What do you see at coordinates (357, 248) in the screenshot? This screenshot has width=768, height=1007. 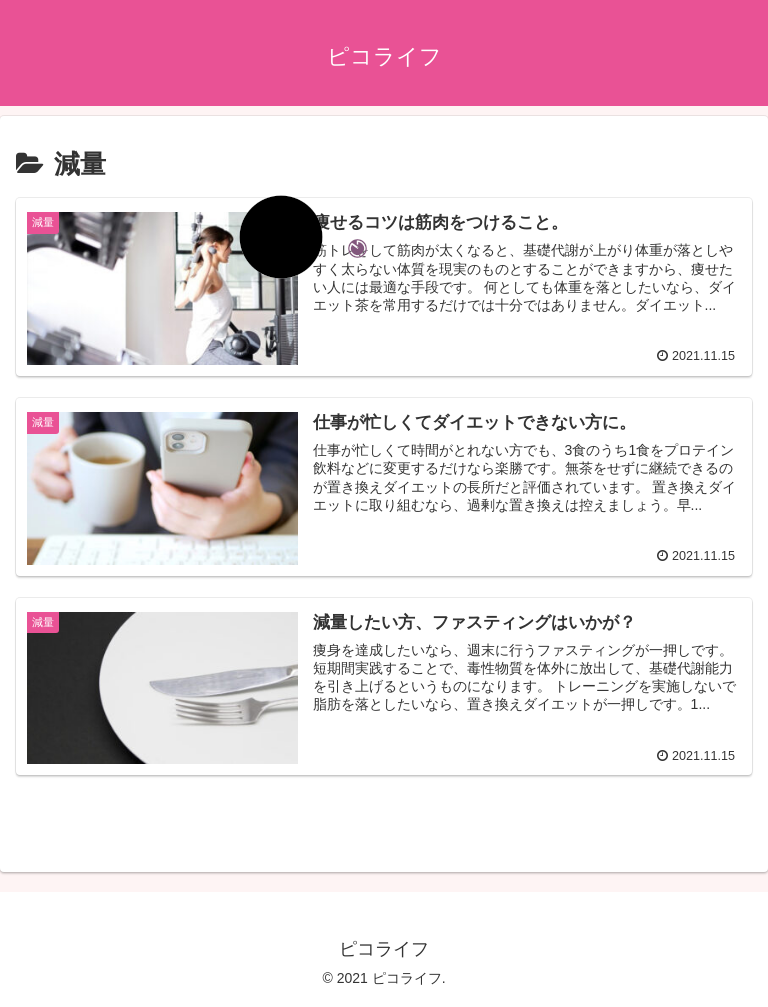 I see `set or view a countdown timer` at bounding box center [357, 248].